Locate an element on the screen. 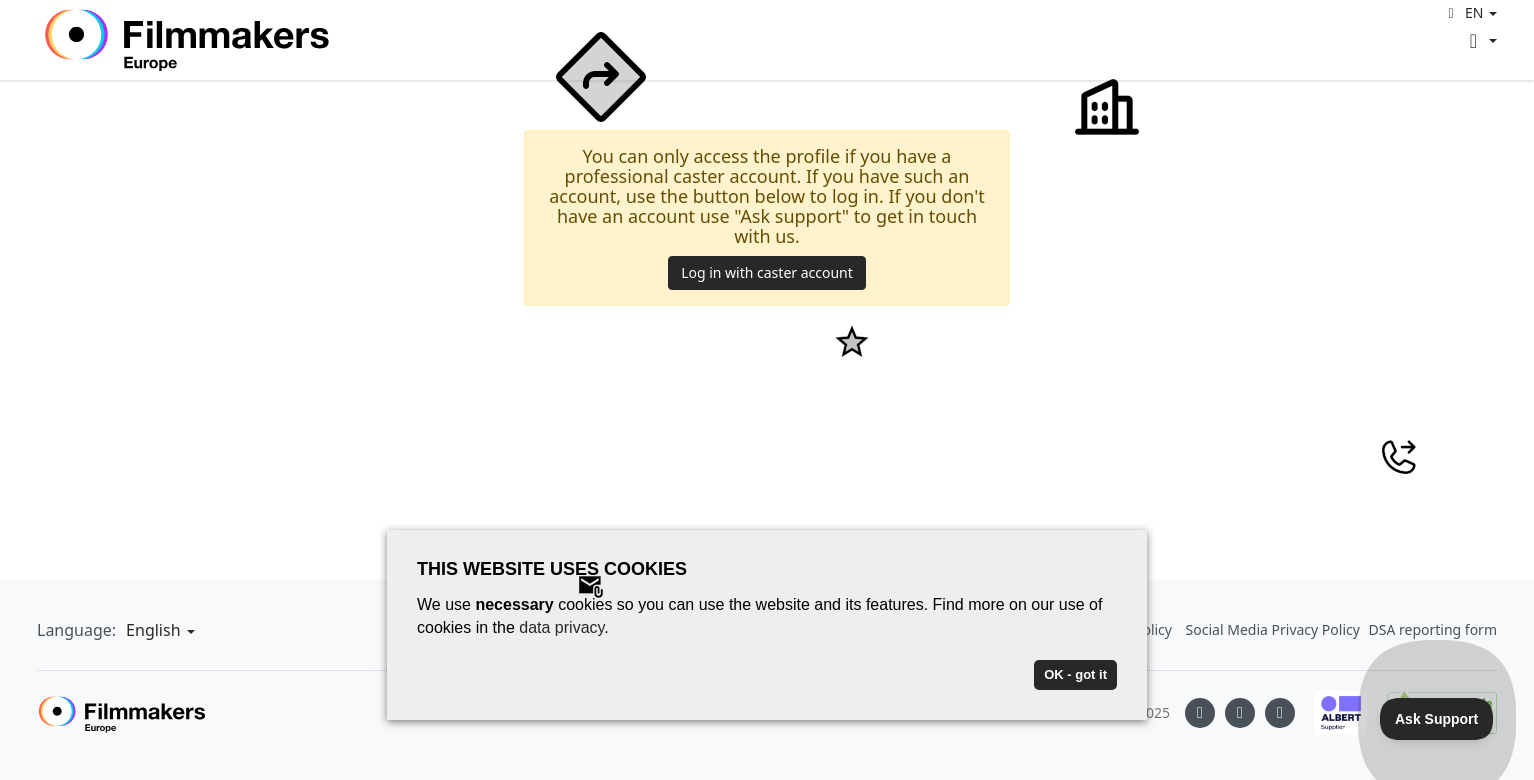 The height and width of the screenshot is (780, 1534). add item to favorites is located at coordinates (852, 342).